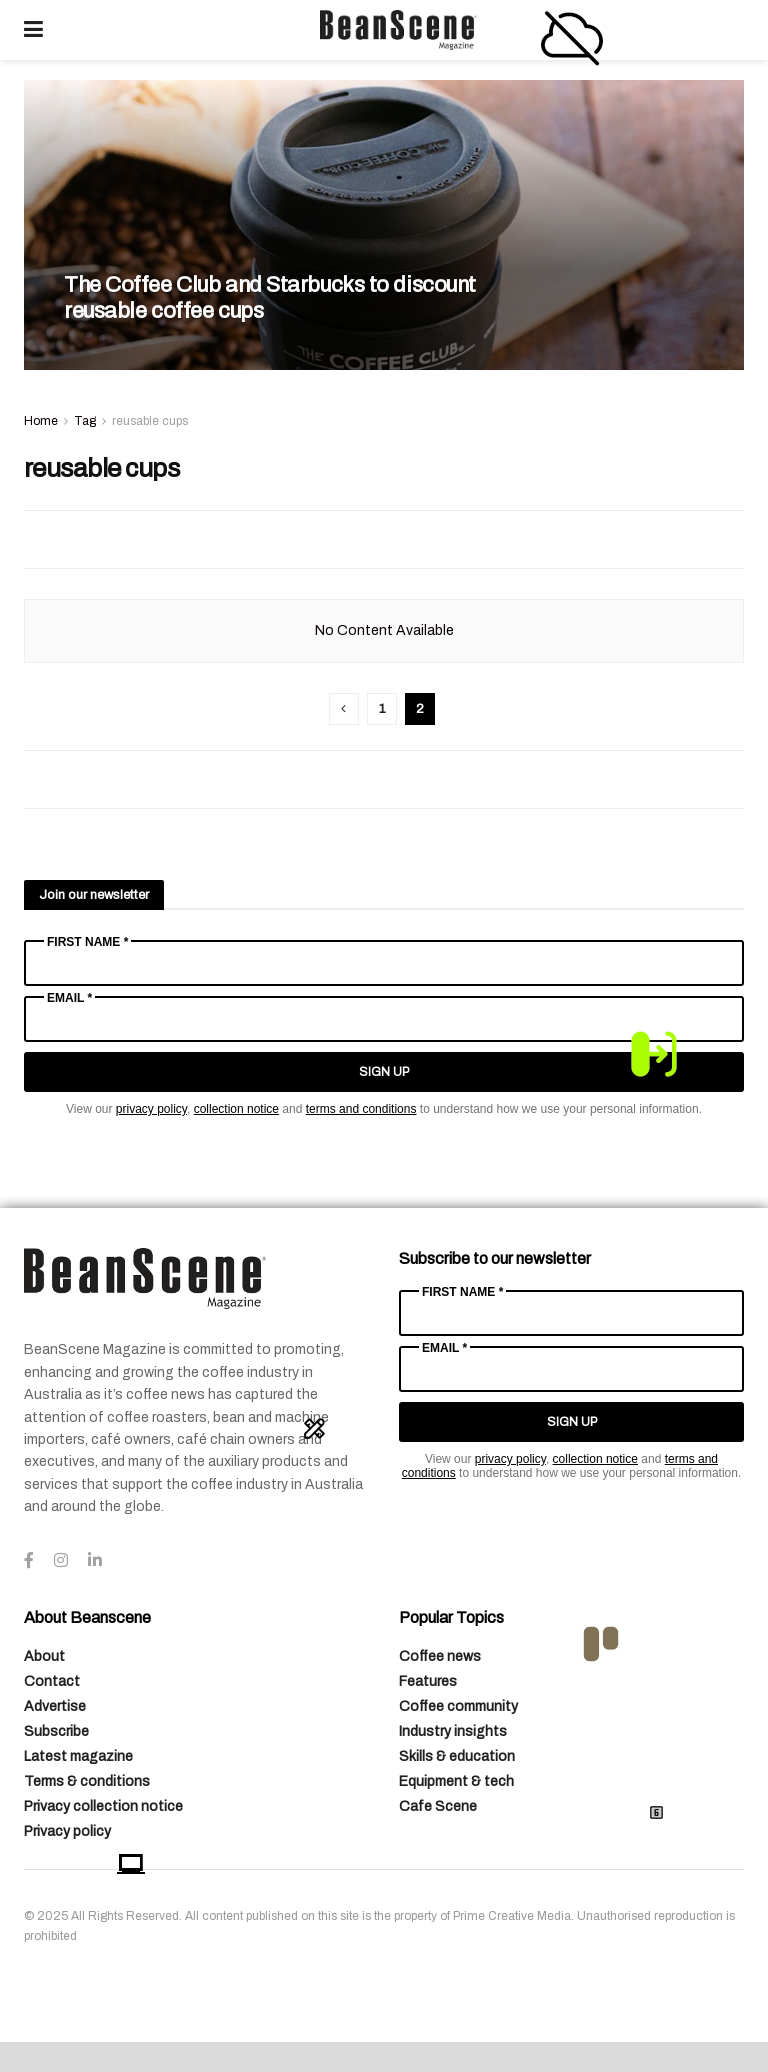  Describe the element at coordinates (314, 1428) in the screenshot. I see `access settings or configuration options` at that location.